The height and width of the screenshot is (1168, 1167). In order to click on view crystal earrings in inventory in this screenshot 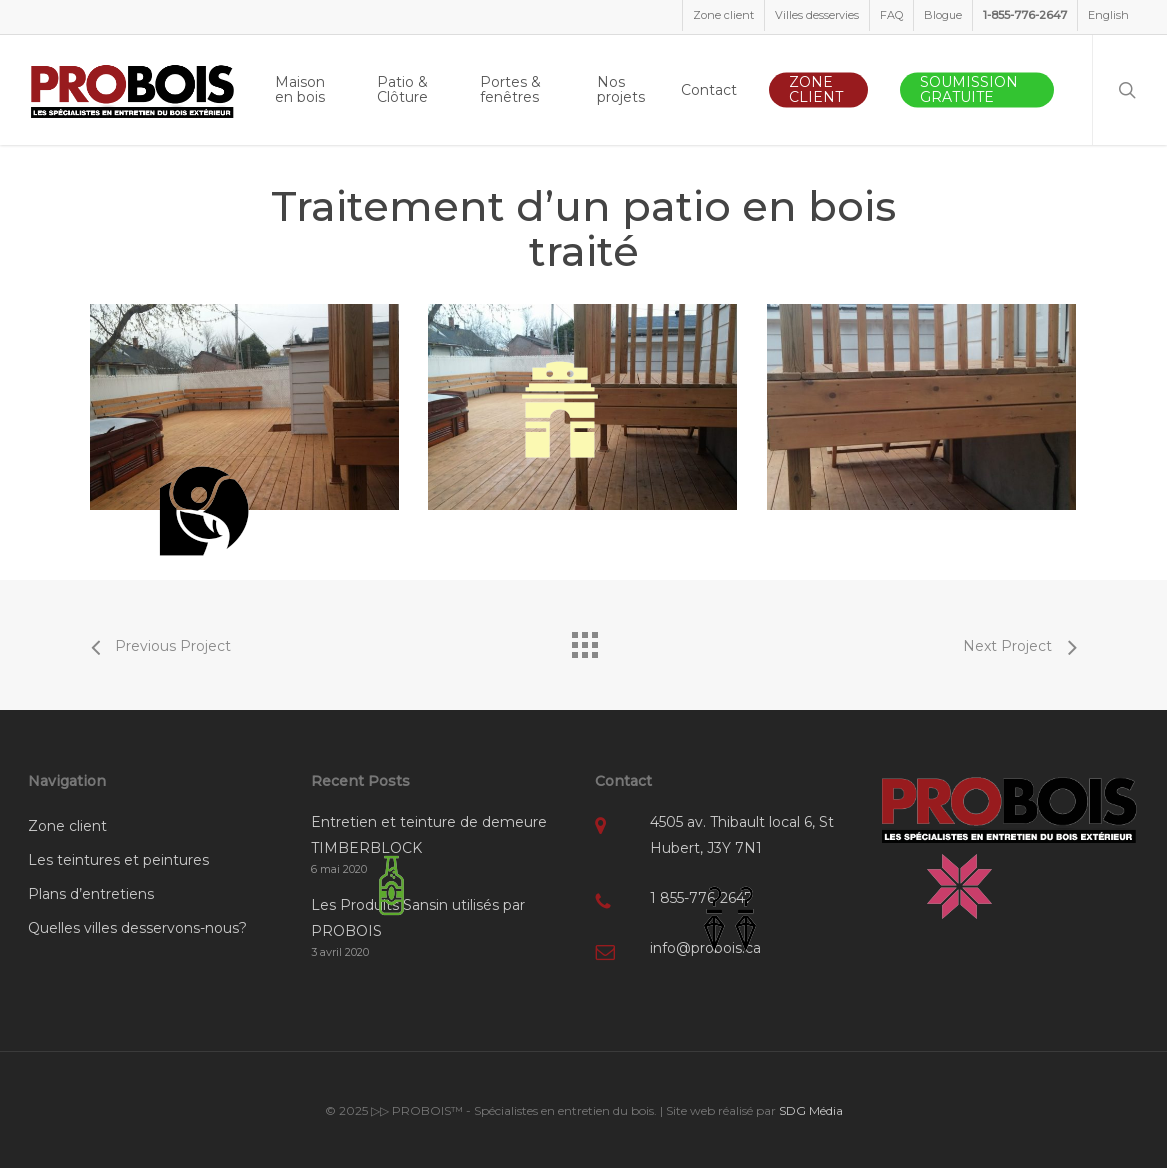, I will do `click(730, 918)`.